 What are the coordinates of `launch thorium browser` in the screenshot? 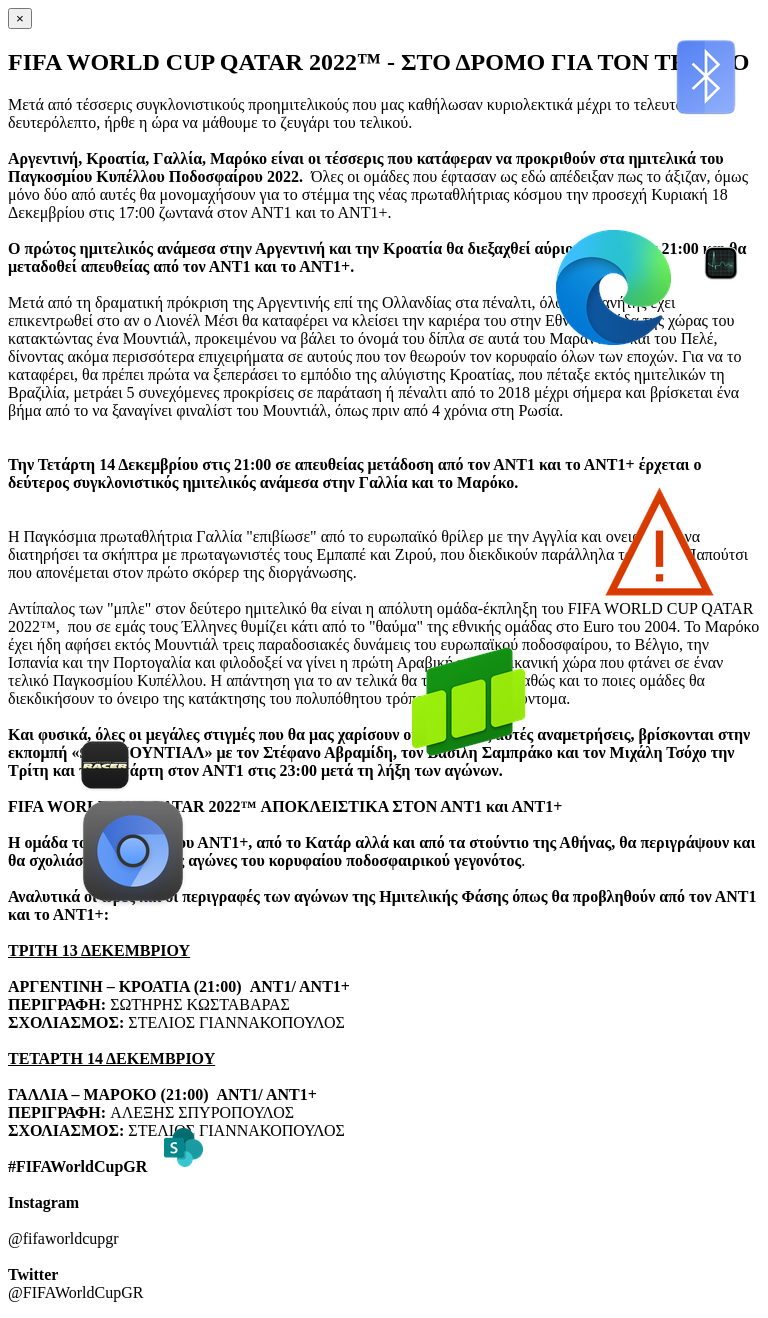 It's located at (133, 851).